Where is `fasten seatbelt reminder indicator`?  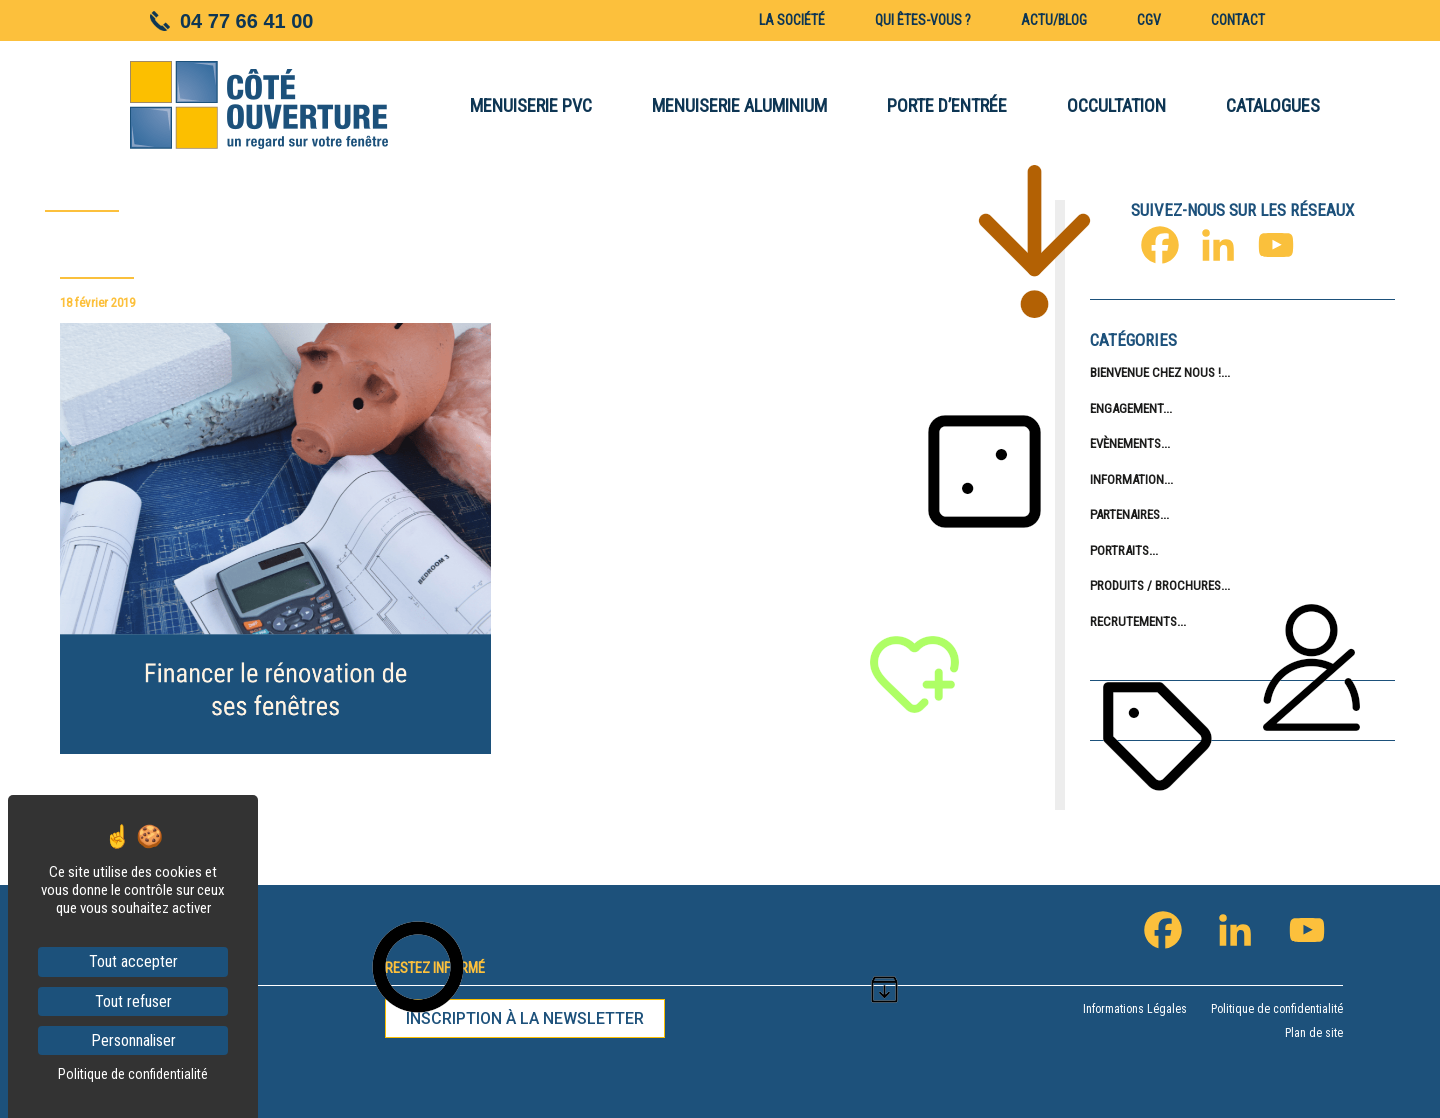 fasten seatbelt reminder indicator is located at coordinates (1311, 667).